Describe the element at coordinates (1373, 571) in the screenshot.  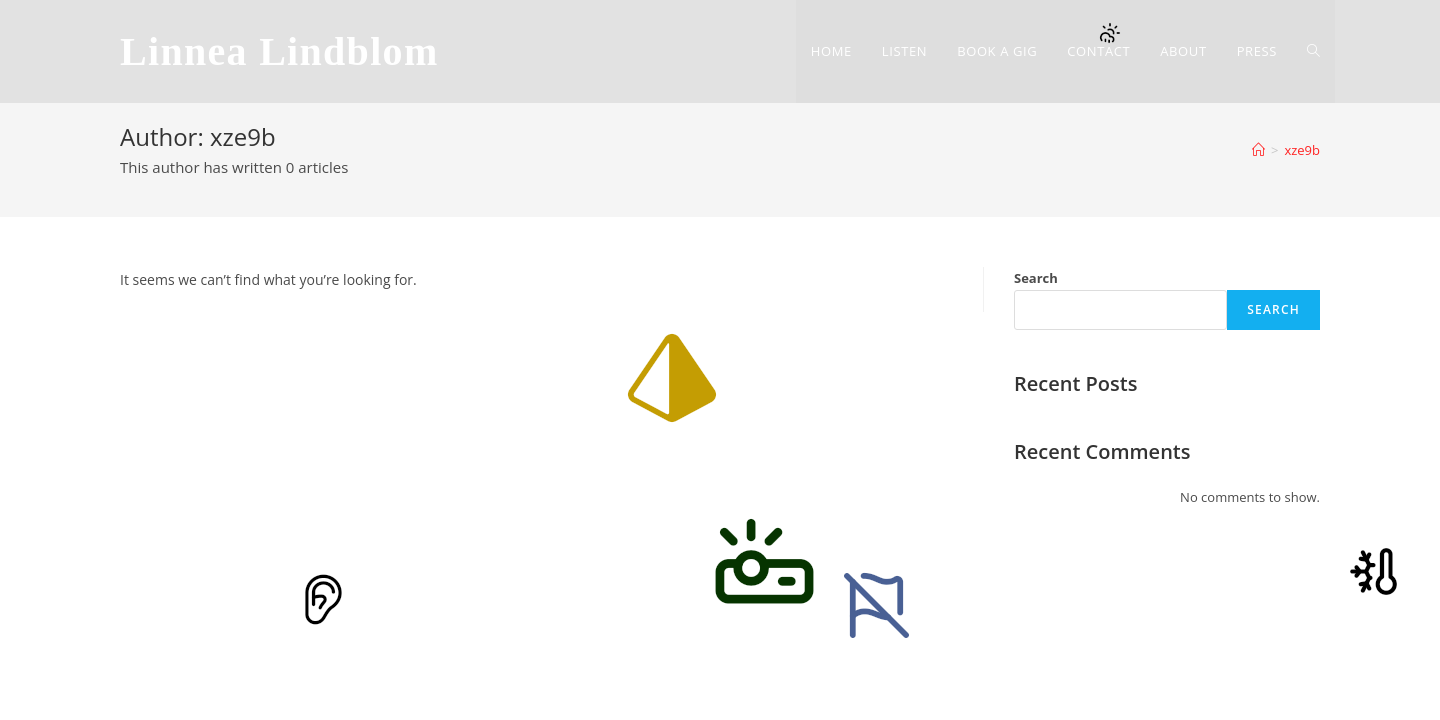
I see `indicates cold temperature or freezing conditions` at that location.